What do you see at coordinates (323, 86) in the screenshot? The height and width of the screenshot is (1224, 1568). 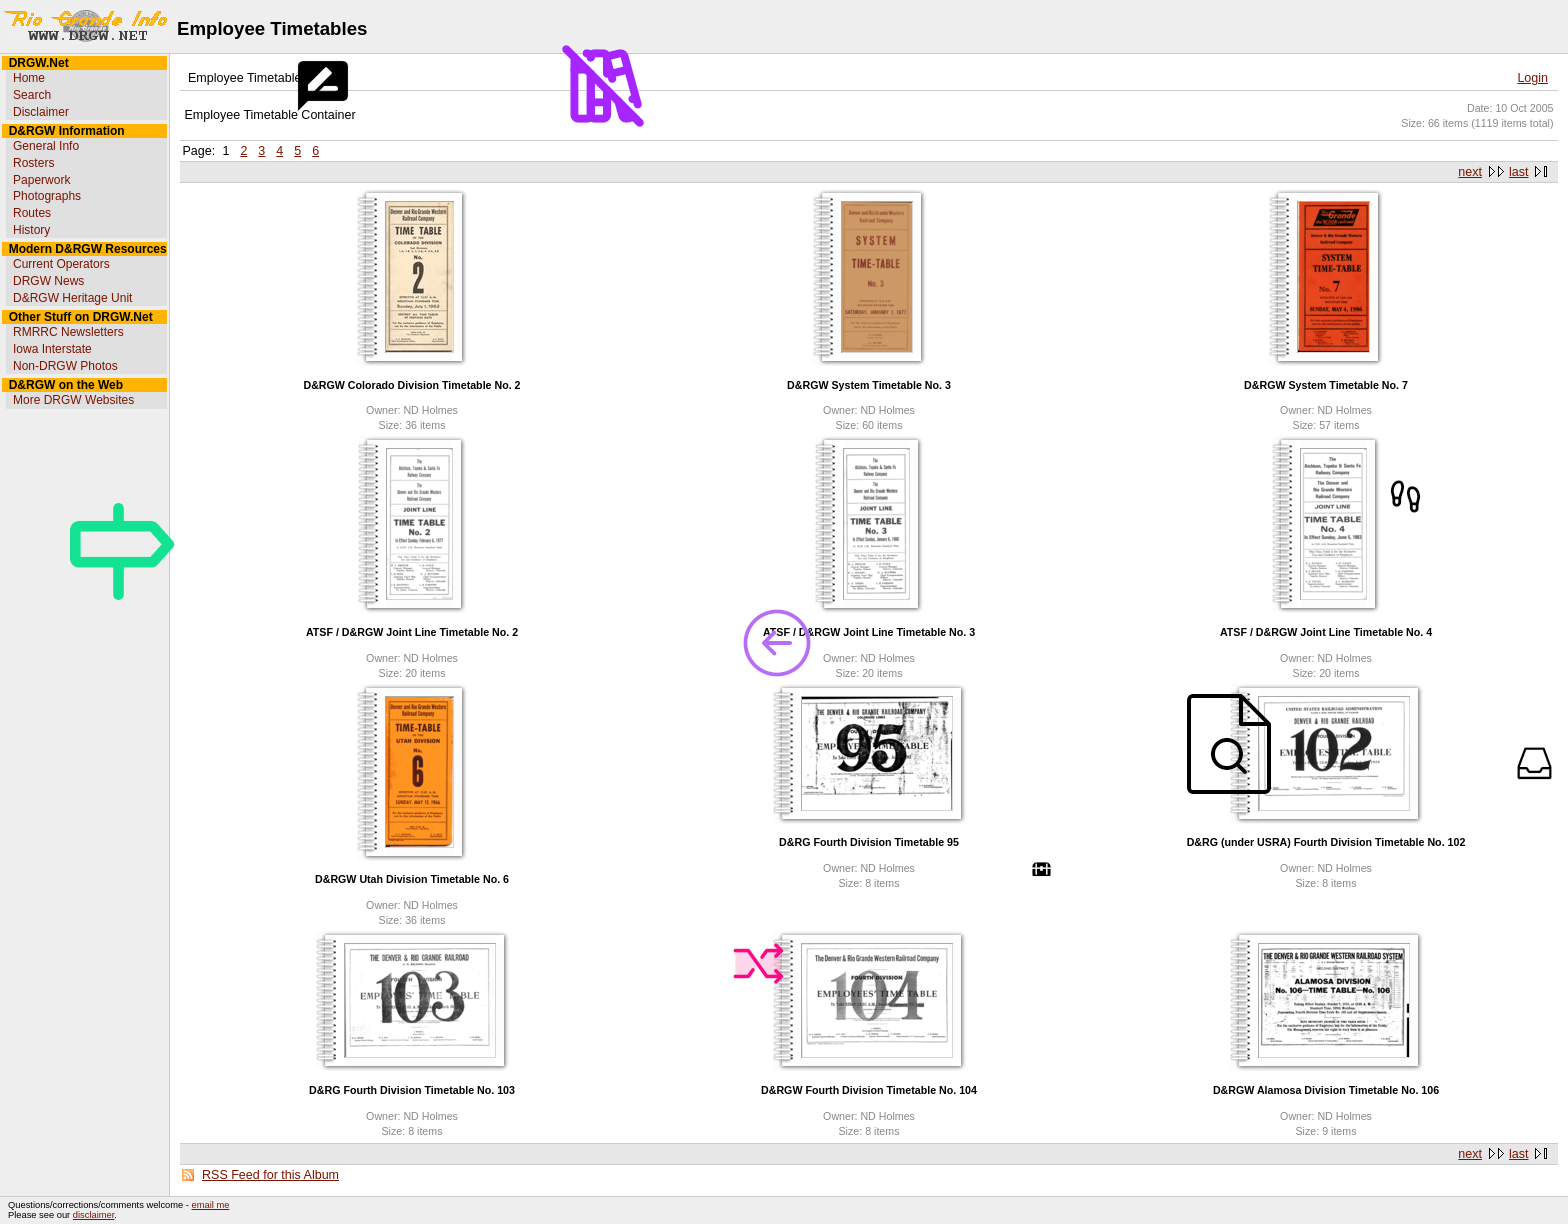 I see `write a review or feedback` at bounding box center [323, 86].